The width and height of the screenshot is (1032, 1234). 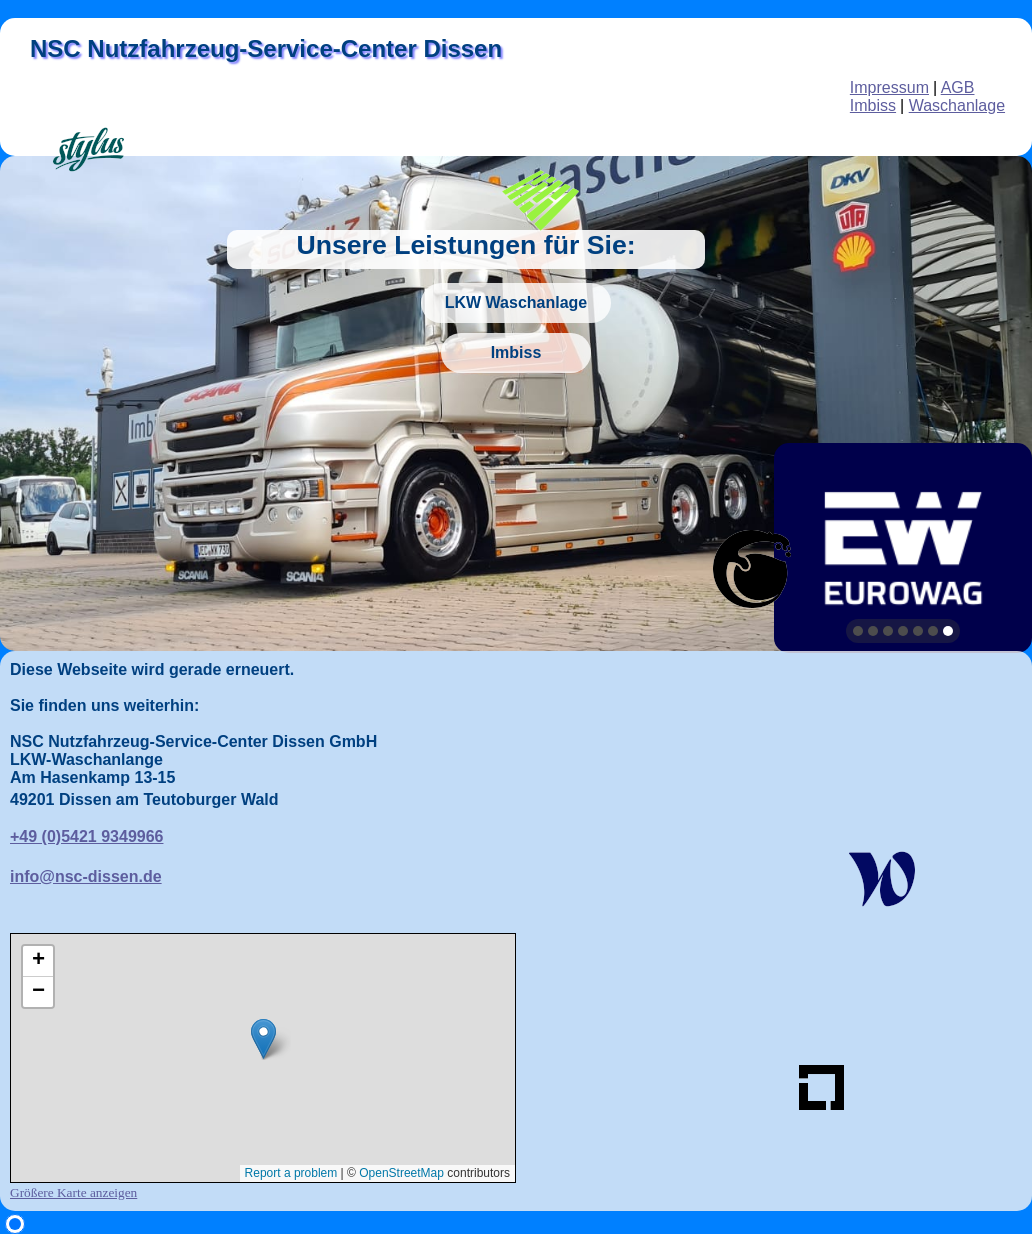 I want to click on visit welcome to the jungle job platform, so click(x=882, y=879).